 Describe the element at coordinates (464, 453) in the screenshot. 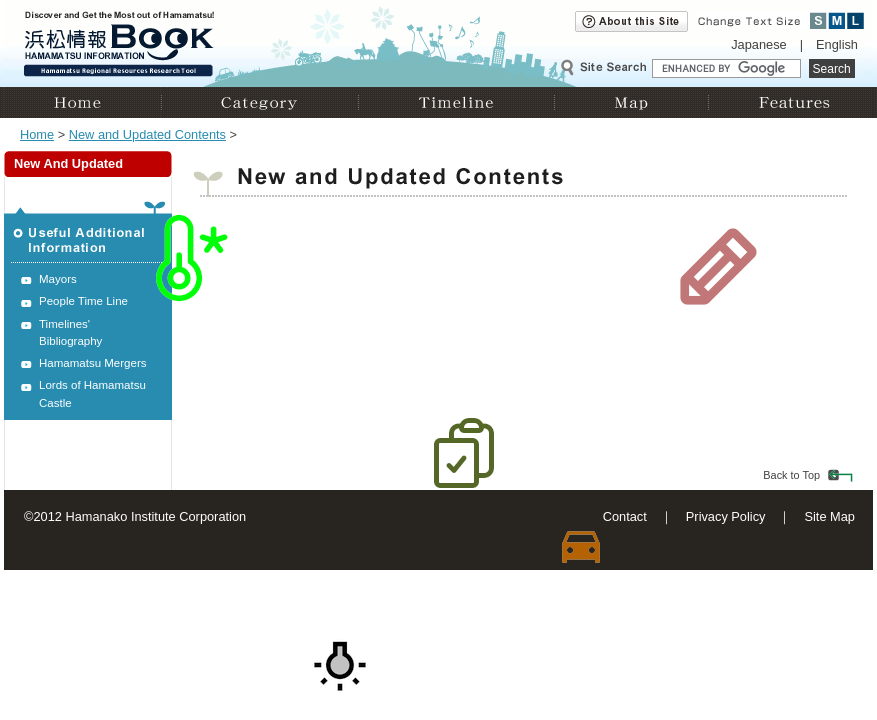

I see `mark task or document as complete` at that location.